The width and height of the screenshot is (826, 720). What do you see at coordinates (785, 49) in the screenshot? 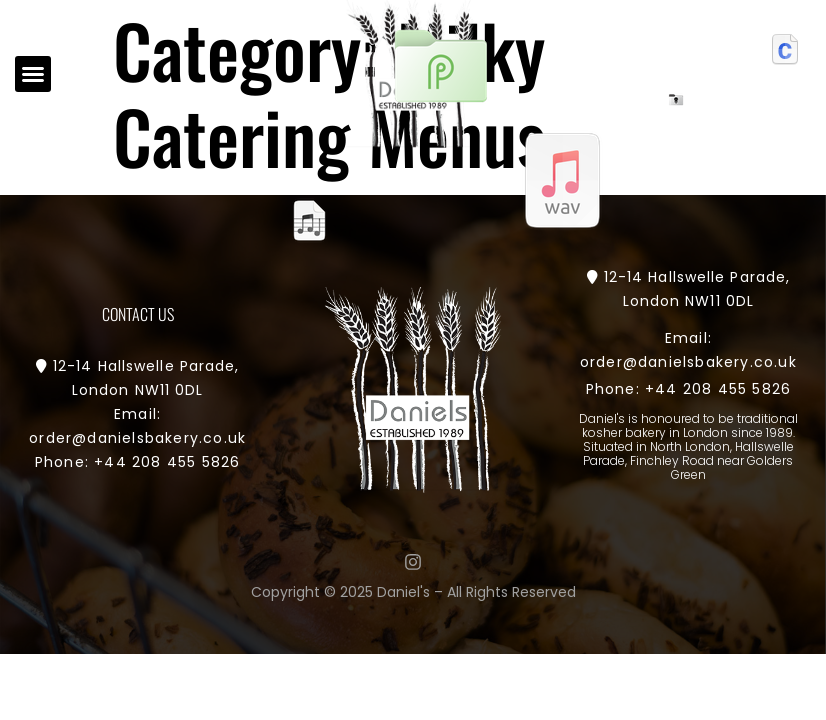
I see `a C programming language source file` at bounding box center [785, 49].